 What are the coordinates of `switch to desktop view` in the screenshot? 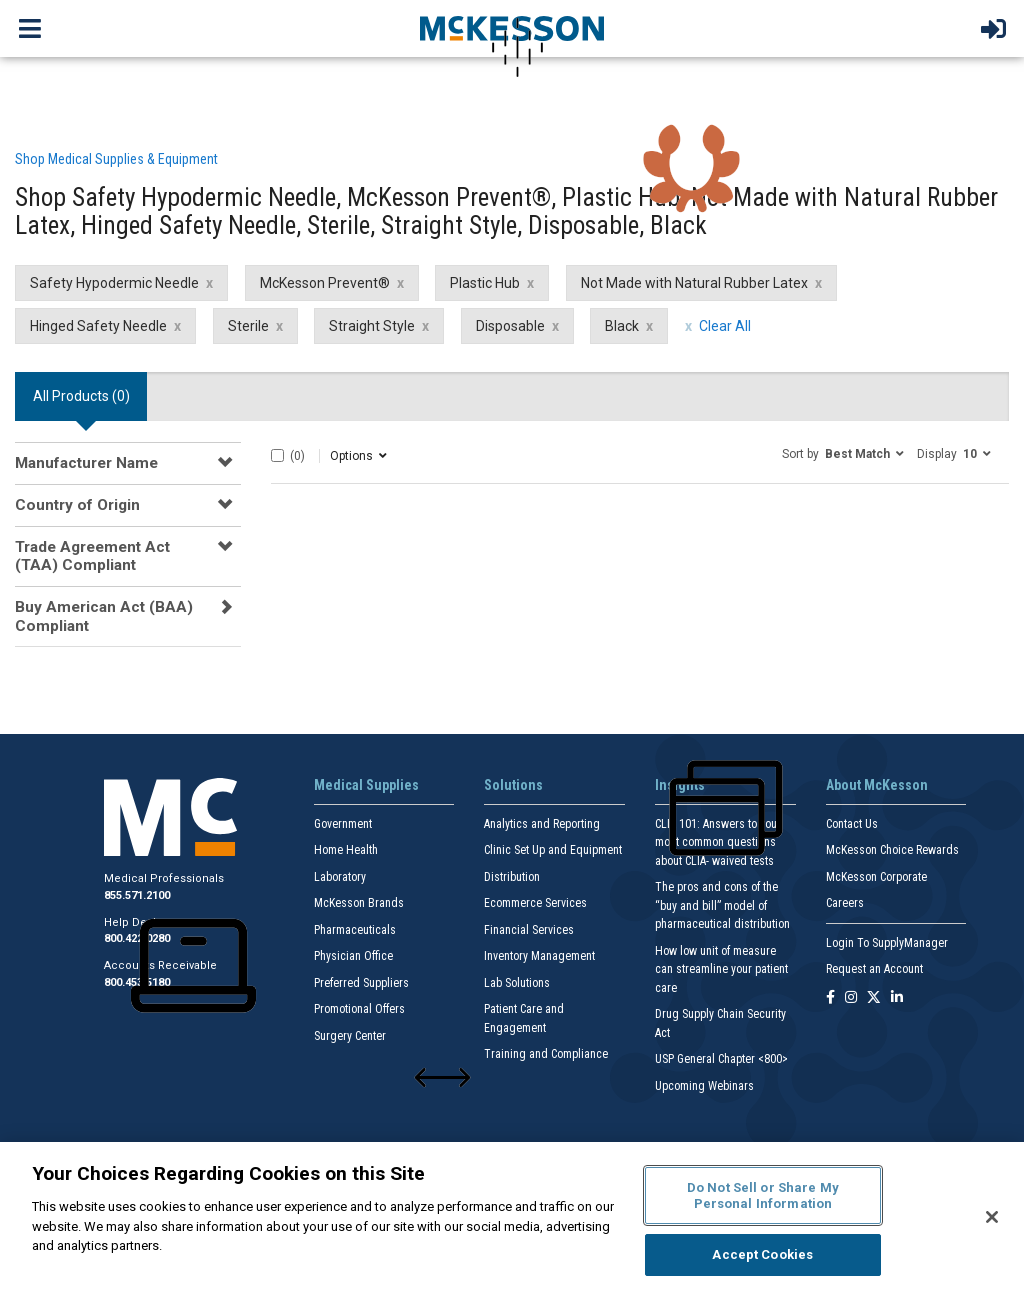 It's located at (193, 963).